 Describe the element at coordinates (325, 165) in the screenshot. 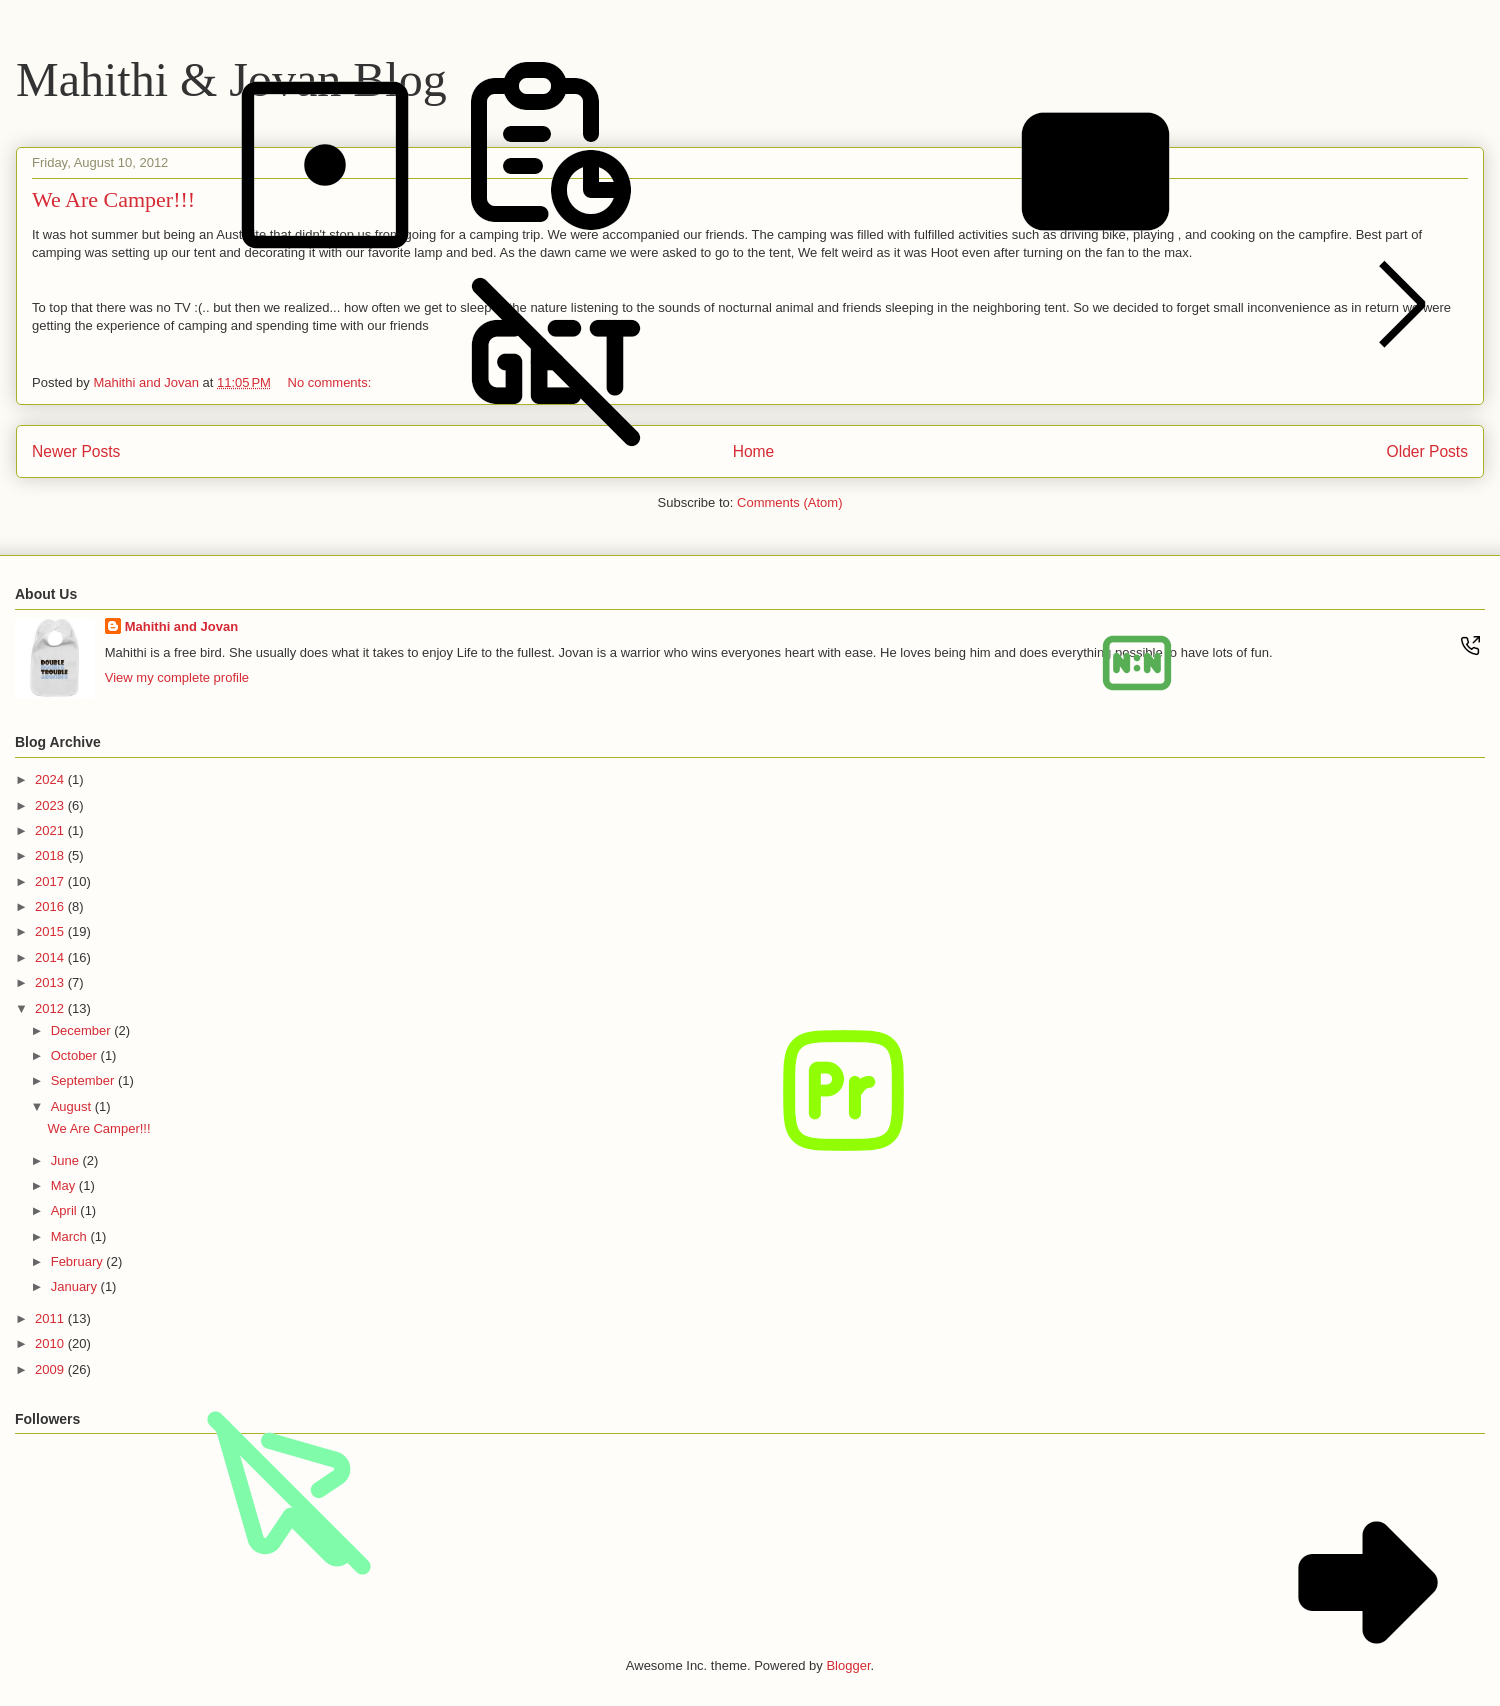

I see `indicates a modified file in a diff view` at that location.